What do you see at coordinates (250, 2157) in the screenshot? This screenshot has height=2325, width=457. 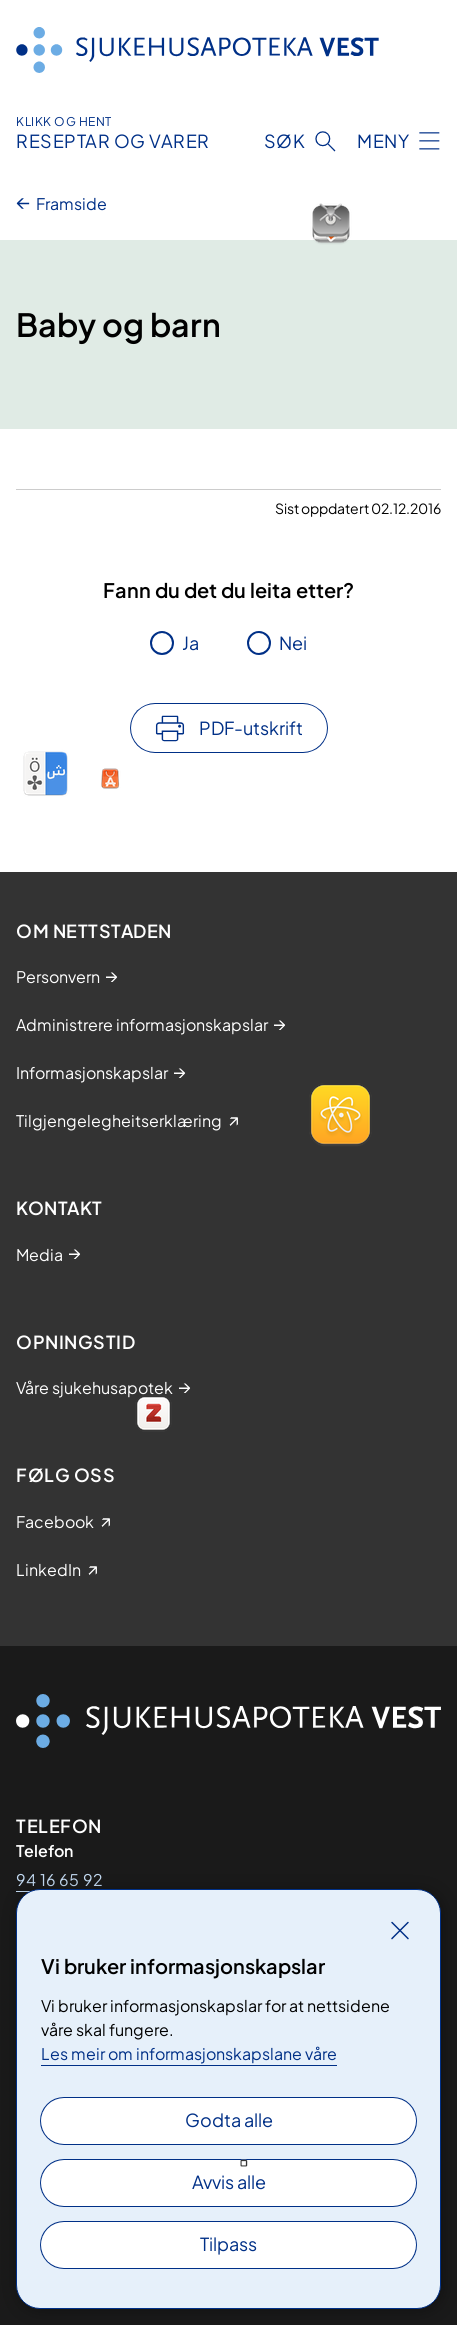 I see `stop or halt current media playback` at bounding box center [250, 2157].